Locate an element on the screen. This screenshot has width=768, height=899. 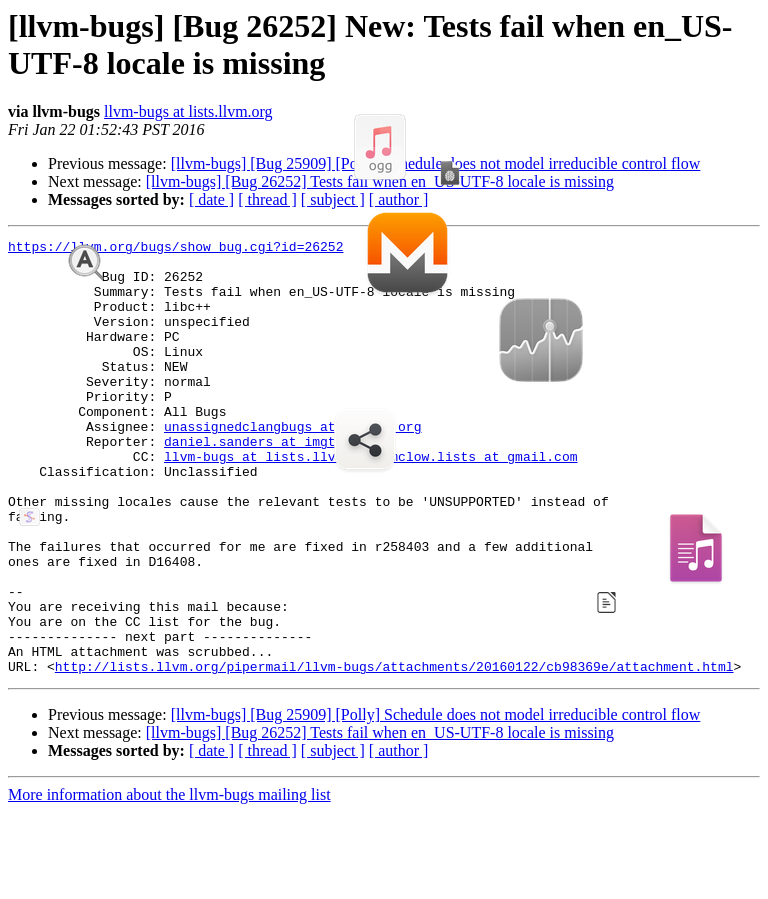
a DICOM medical imaging file is located at coordinates (450, 173).